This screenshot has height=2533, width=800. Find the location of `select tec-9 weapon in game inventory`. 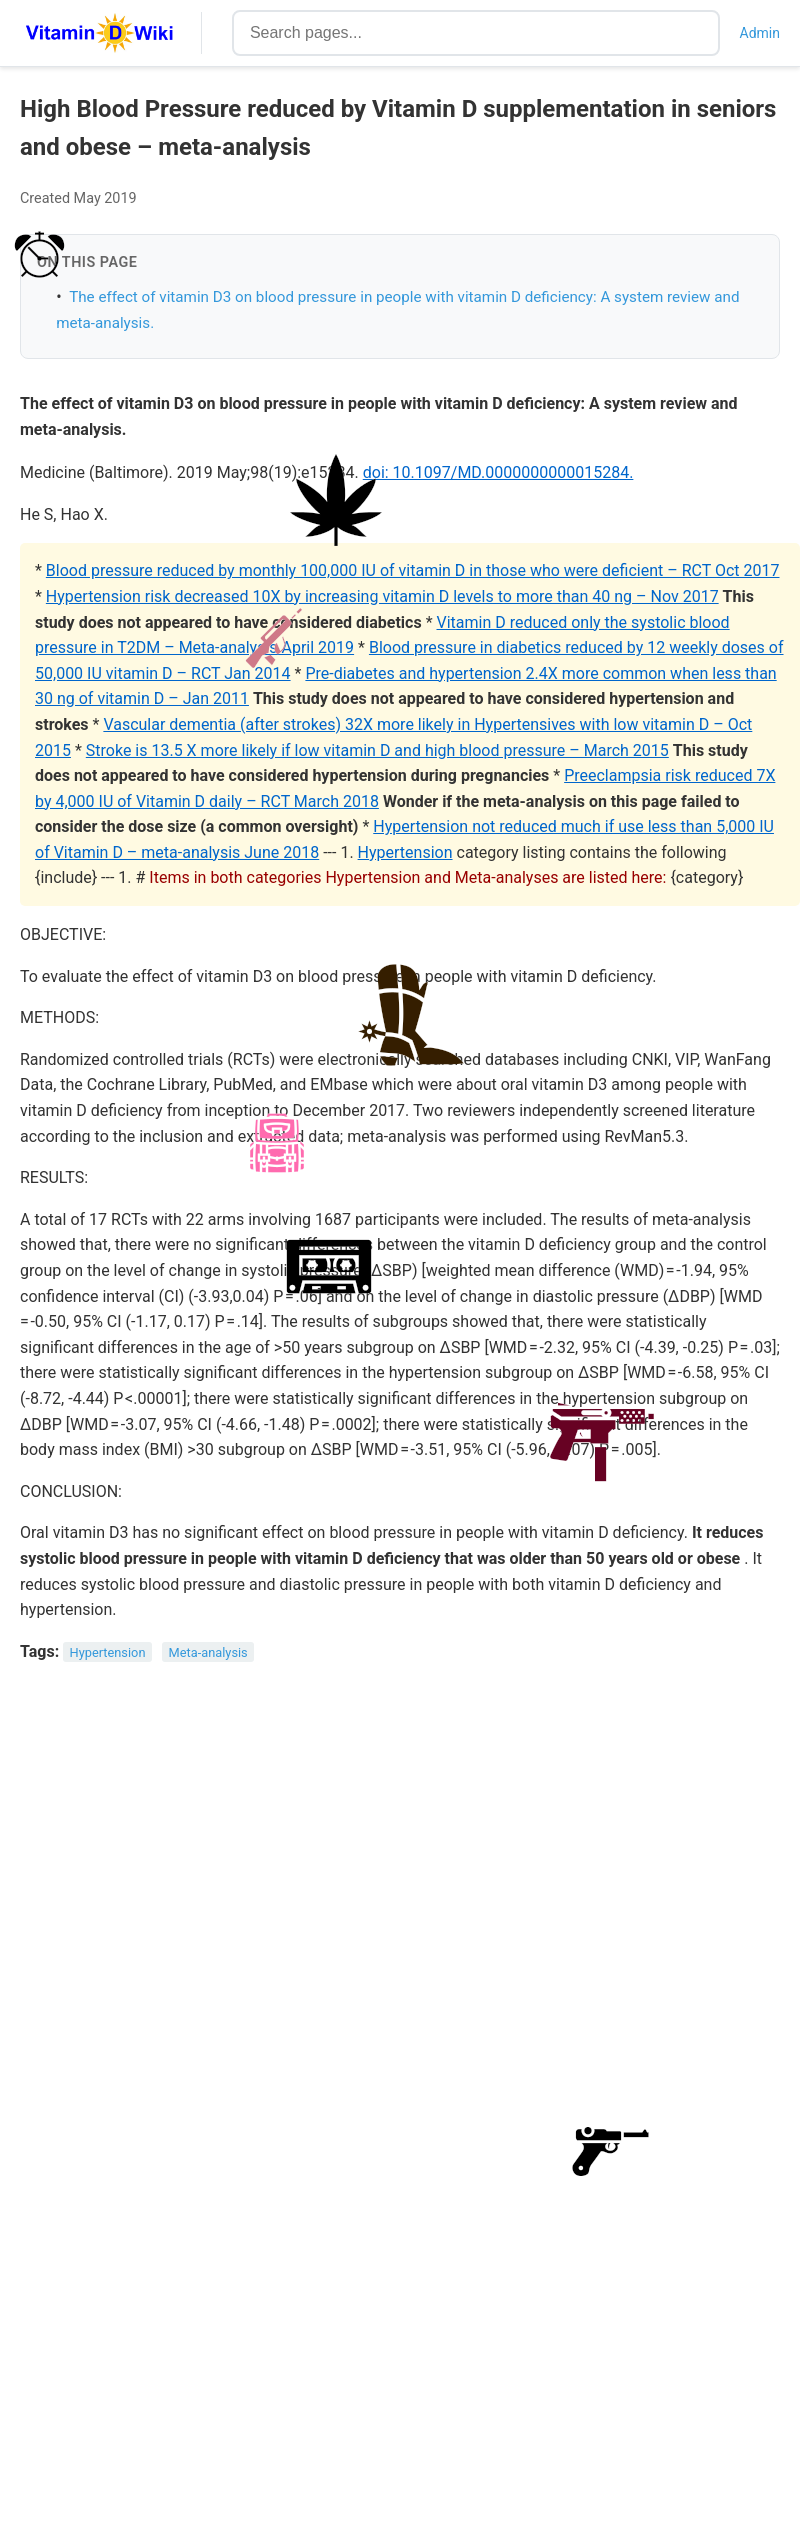

select tec-9 weapon in game inventory is located at coordinates (602, 1442).